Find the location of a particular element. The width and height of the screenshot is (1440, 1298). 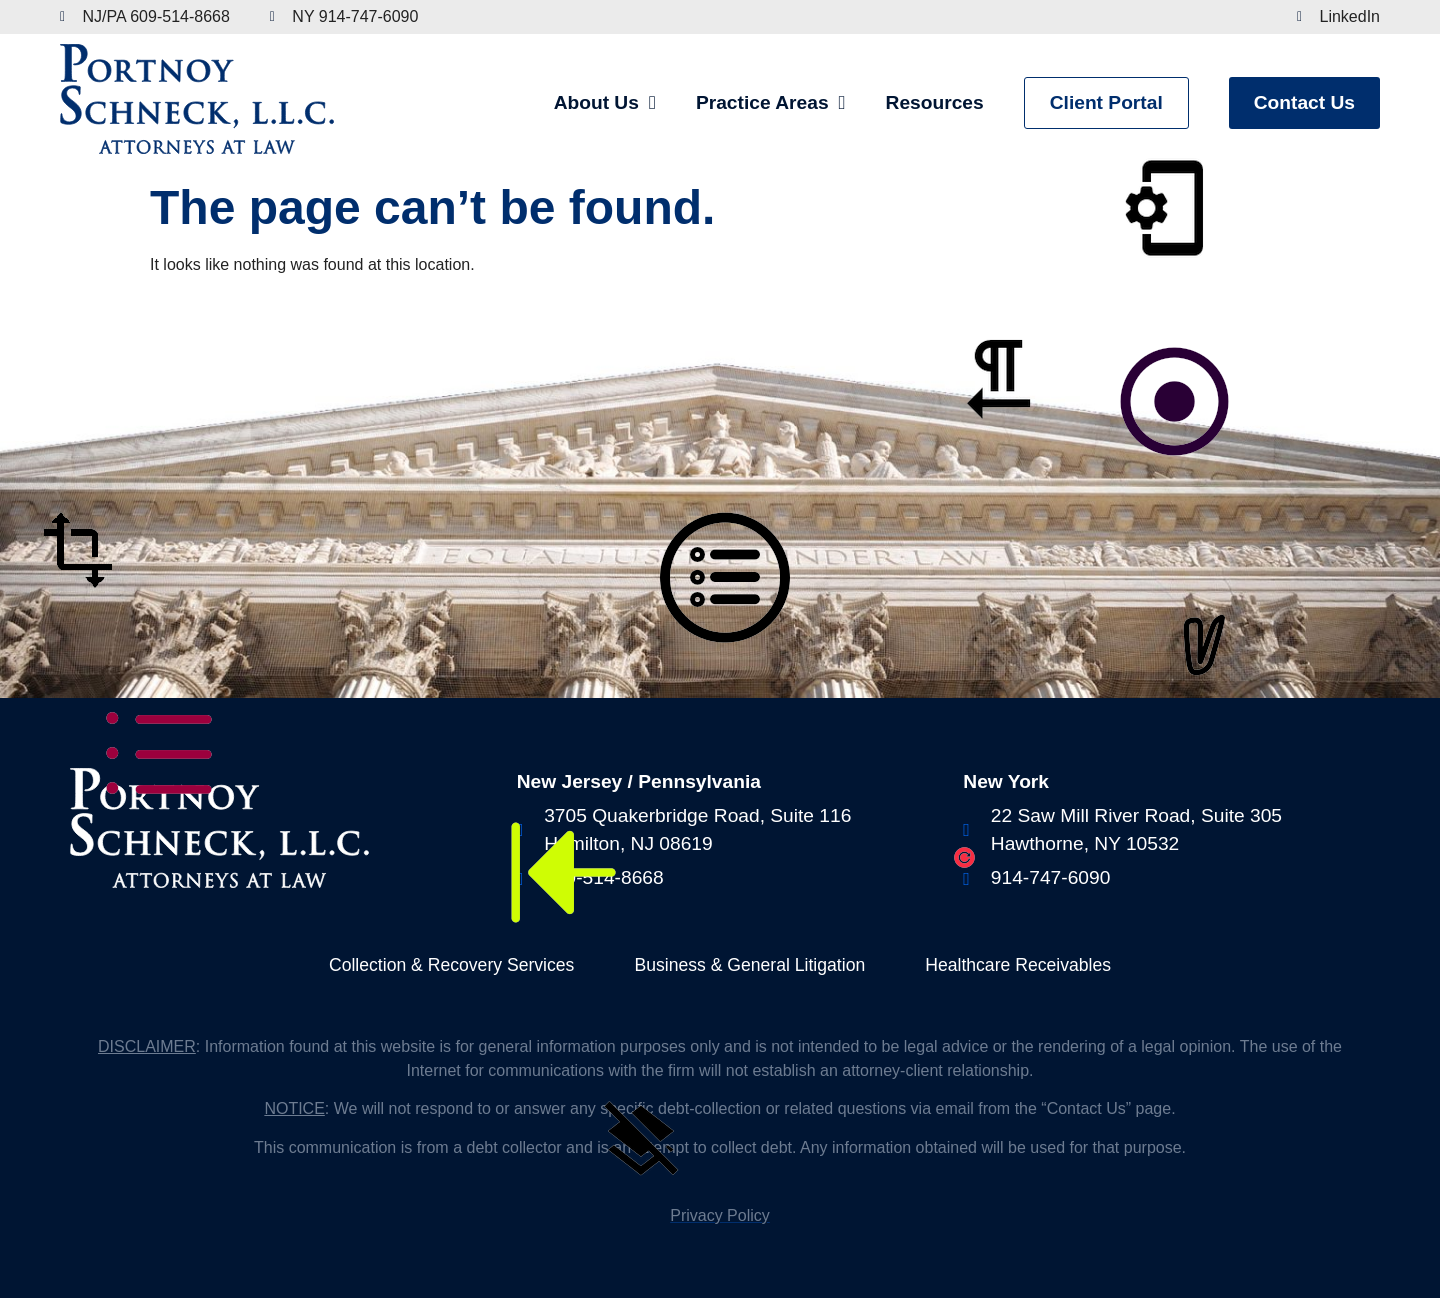

view list or menu options is located at coordinates (725, 577).